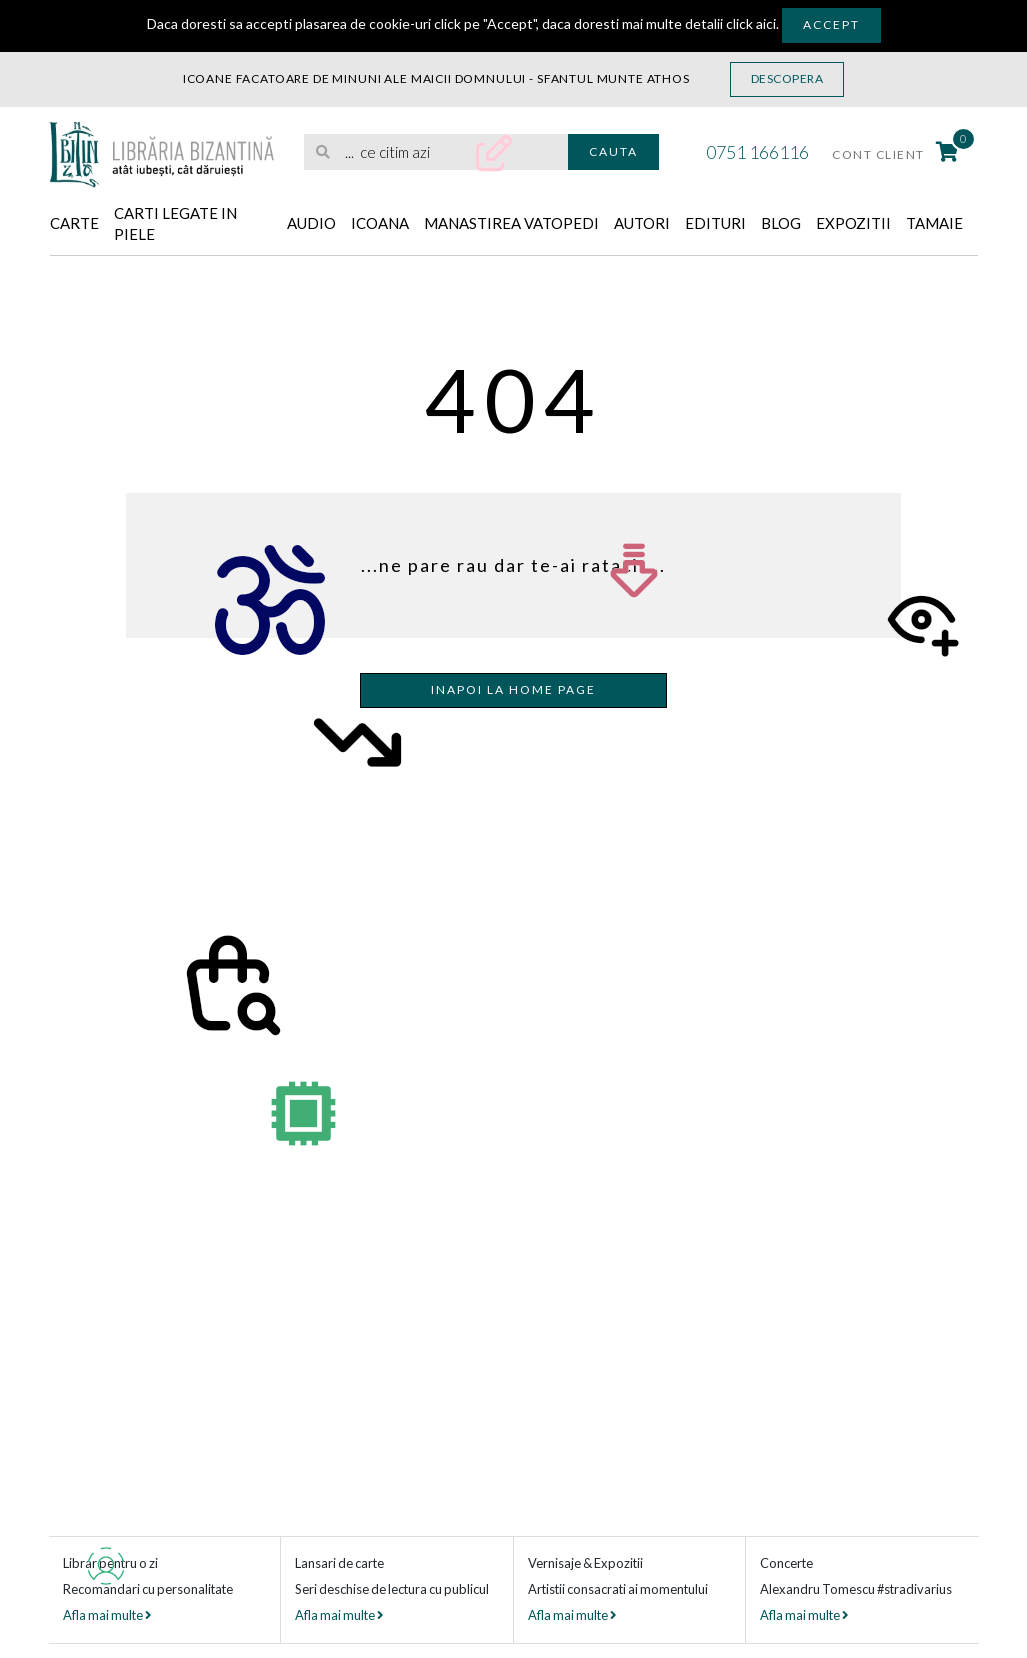 The width and height of the screenshot is (1027, 1658). Describe the element at coordinates (921, 619) in the screenshot. I see `add to watchlist` at that location.